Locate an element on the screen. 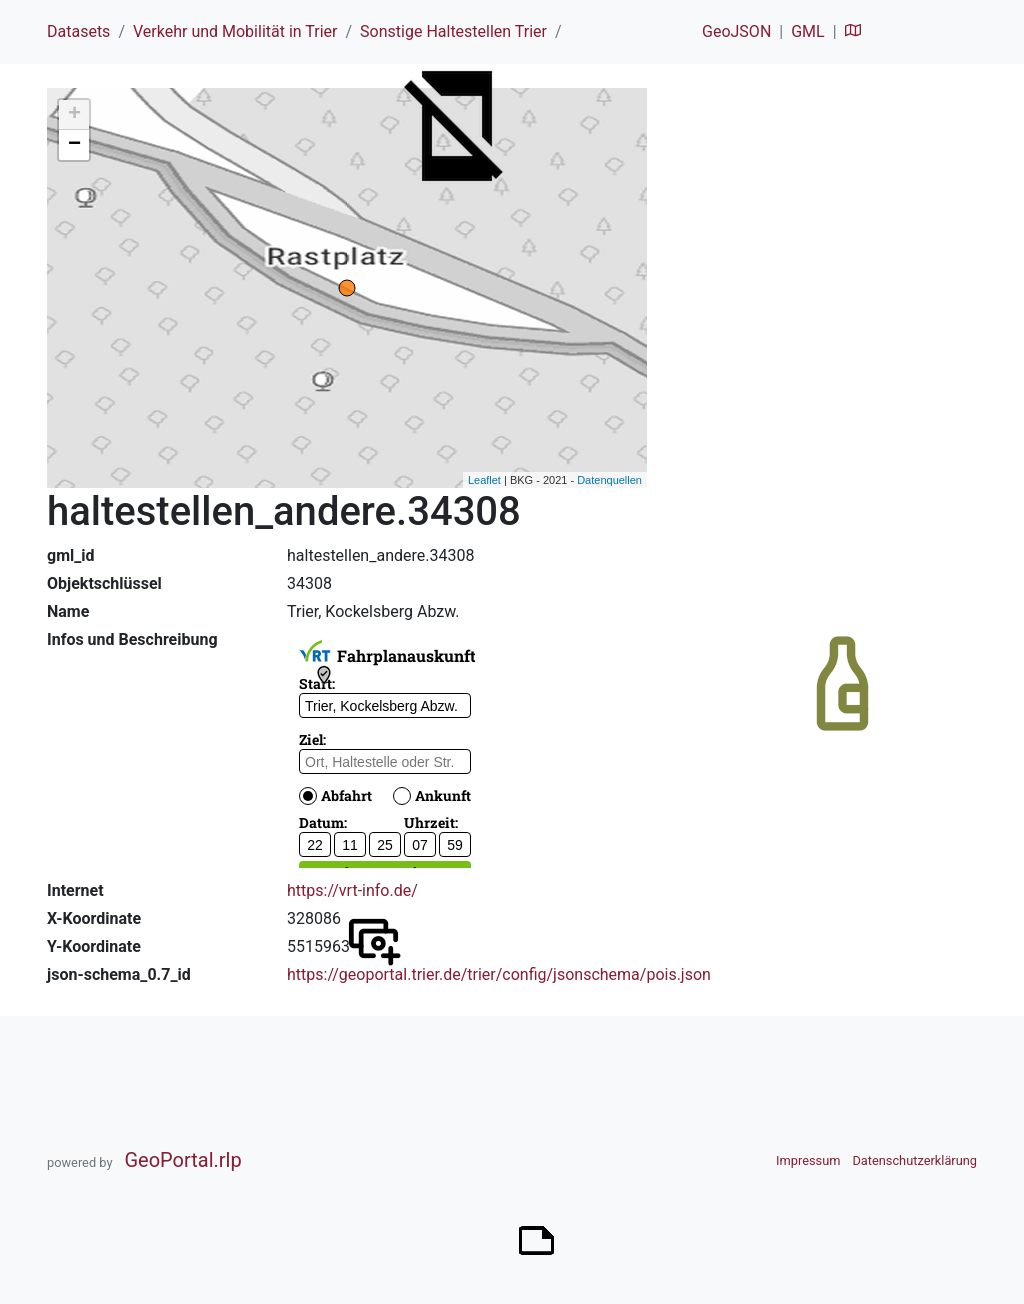  create a new note is located at coordinates (536, 1240).